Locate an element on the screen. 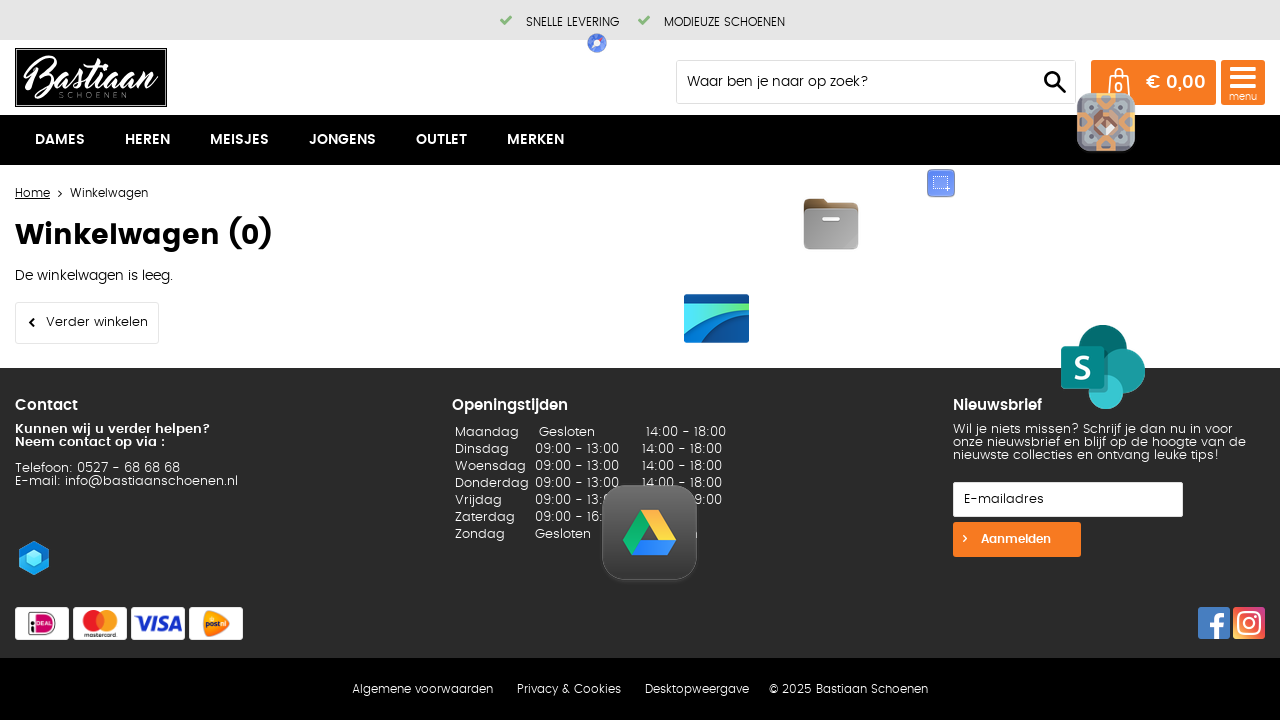 The height and width of the screenshot is (720, 1280). open web browser is located at coordinates (597, 43).